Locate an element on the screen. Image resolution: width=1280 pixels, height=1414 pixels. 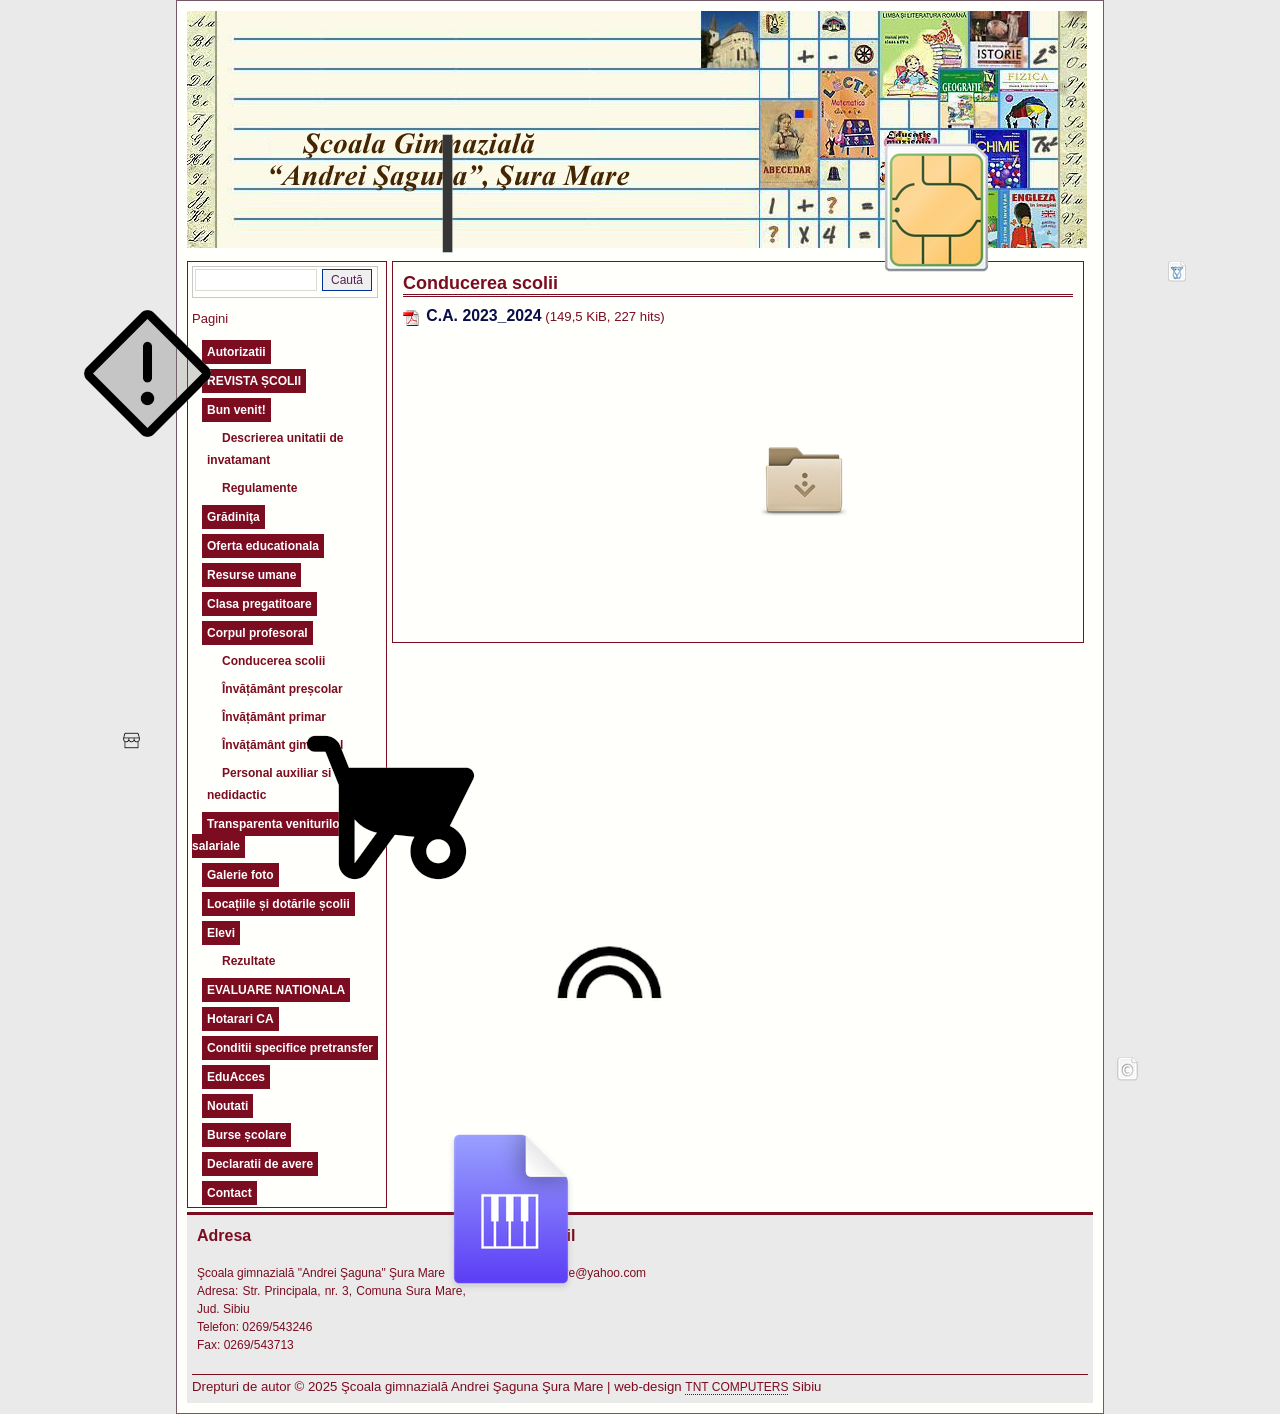
indicates a file with copyright protection is located at coordinates (1127, 1068).